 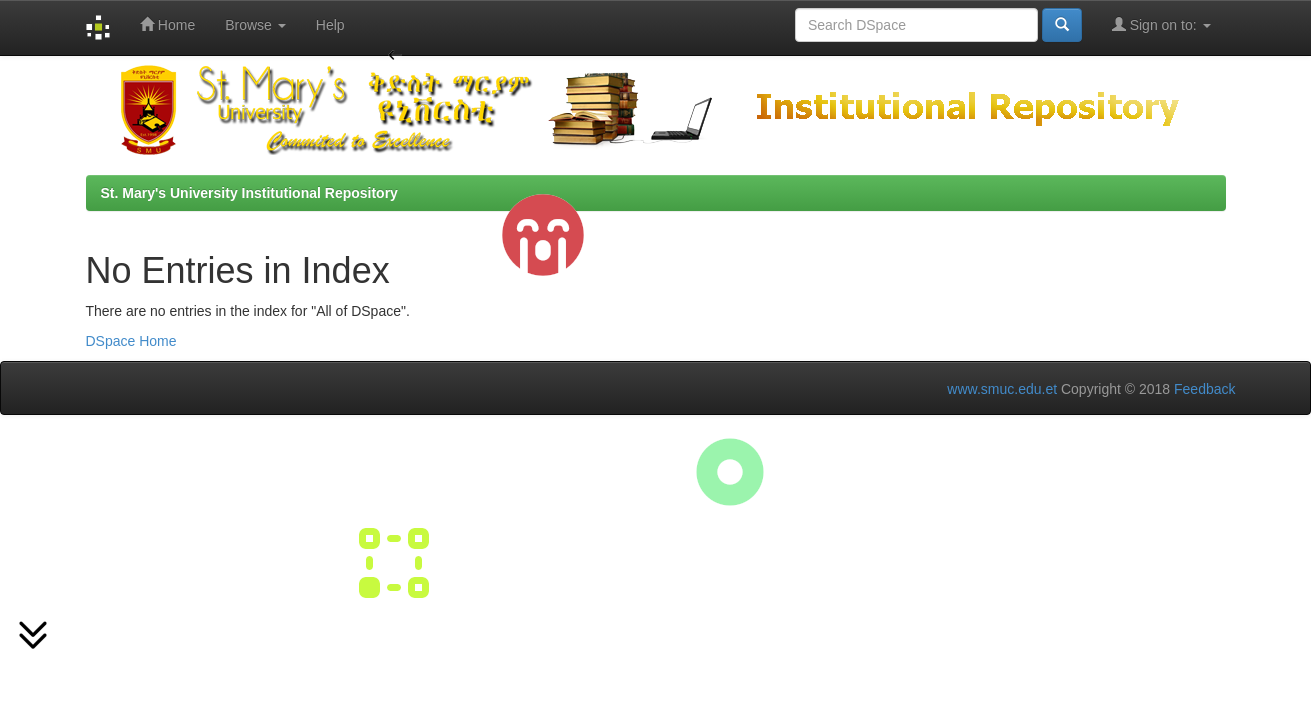 What do you see at coordinates (395, 55) in the screenshot?
I see `go back to the previous screen` at bounding box center [395, 55].